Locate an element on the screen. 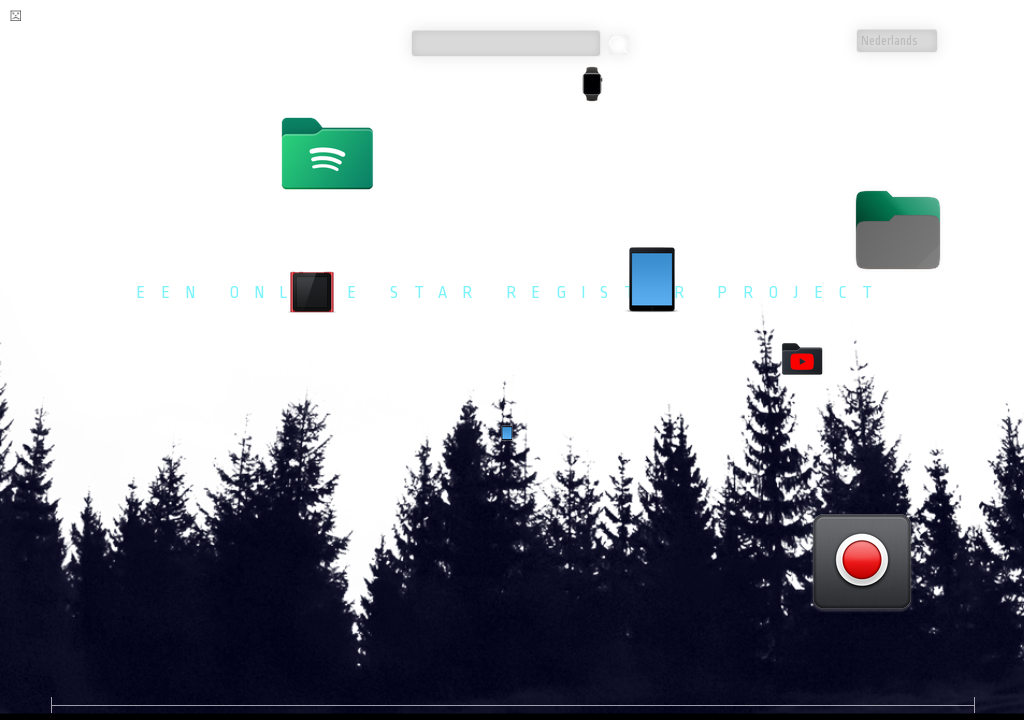  open folder containing Spotify downloads is located at coordinates (327, 156).